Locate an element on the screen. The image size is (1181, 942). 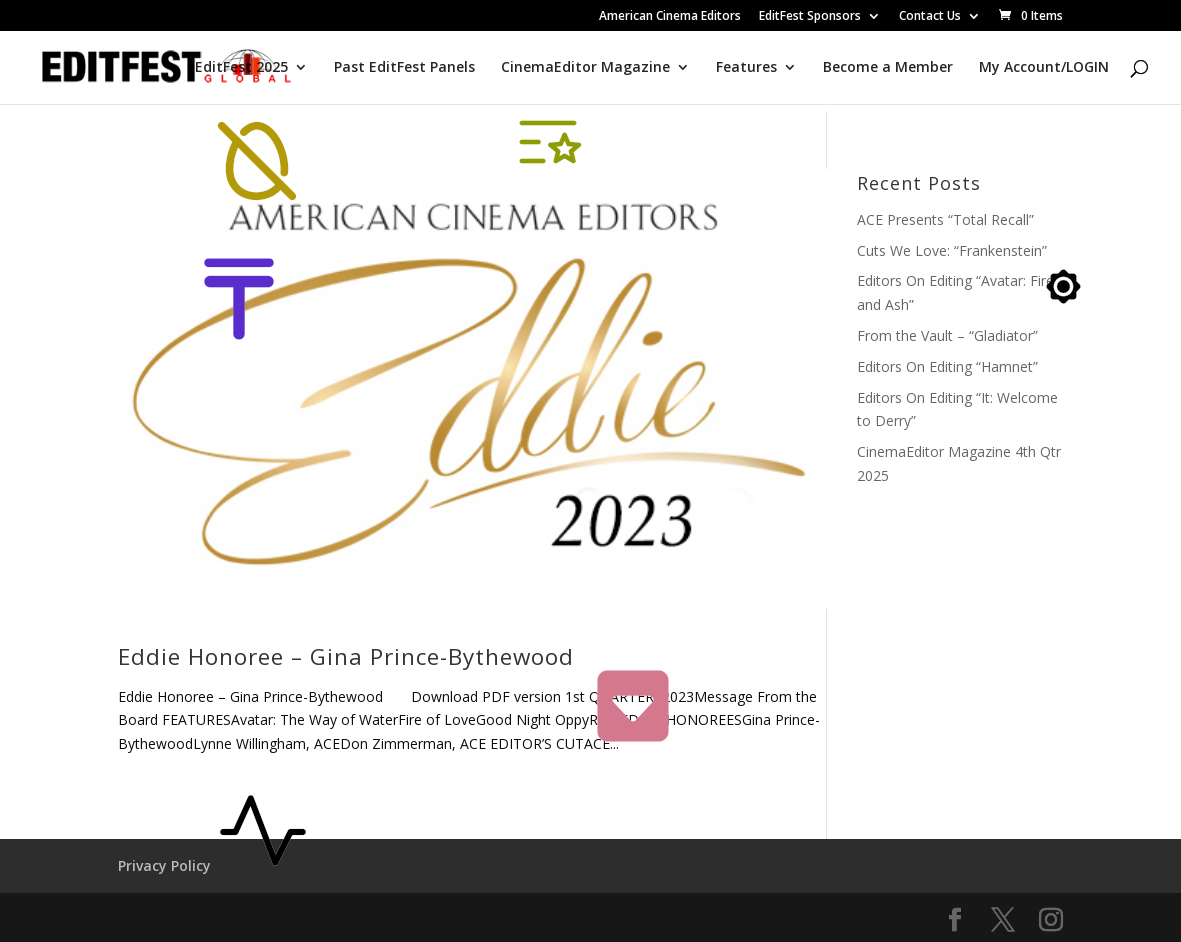
expand dropdown menu is located at coordinates (633, 706).